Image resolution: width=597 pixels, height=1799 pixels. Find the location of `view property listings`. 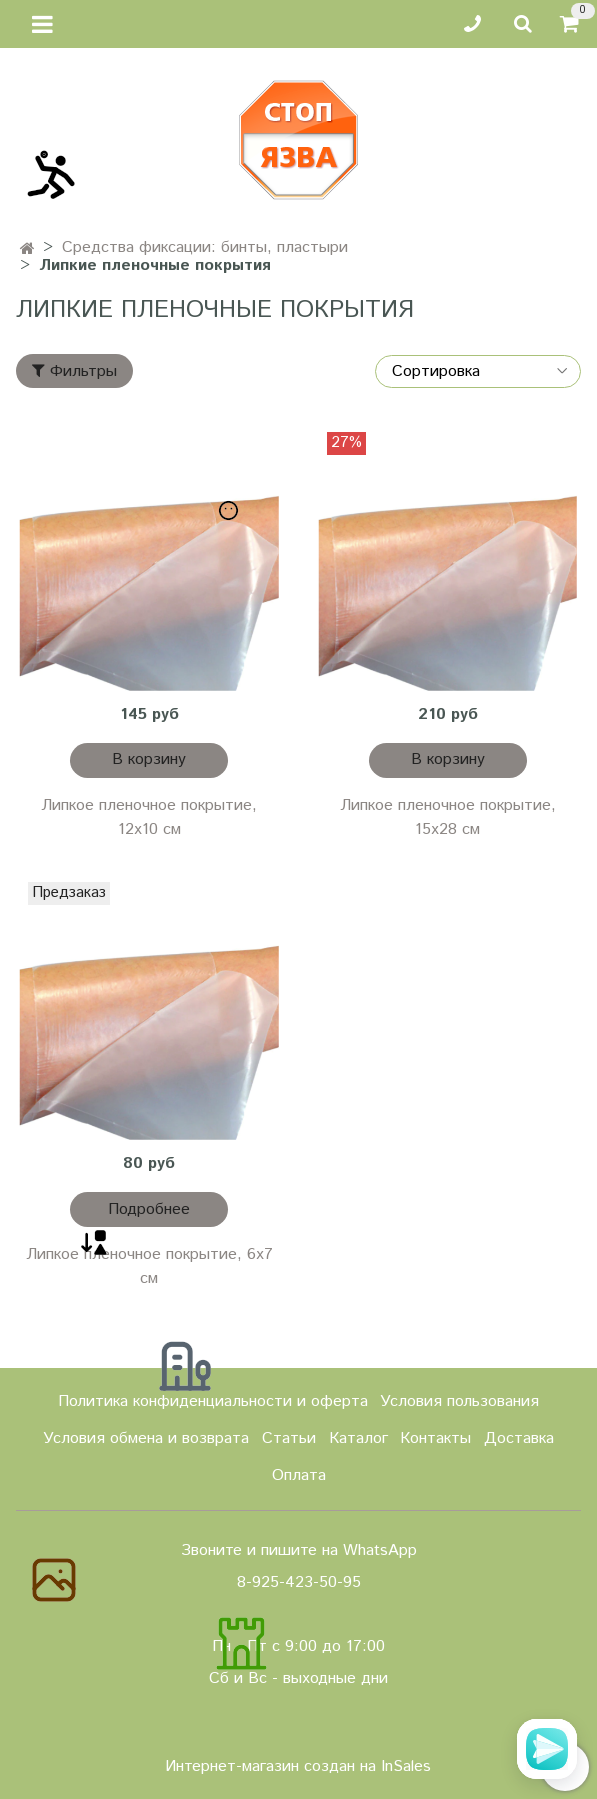

view property listings is located at coordinates (185, 1365).